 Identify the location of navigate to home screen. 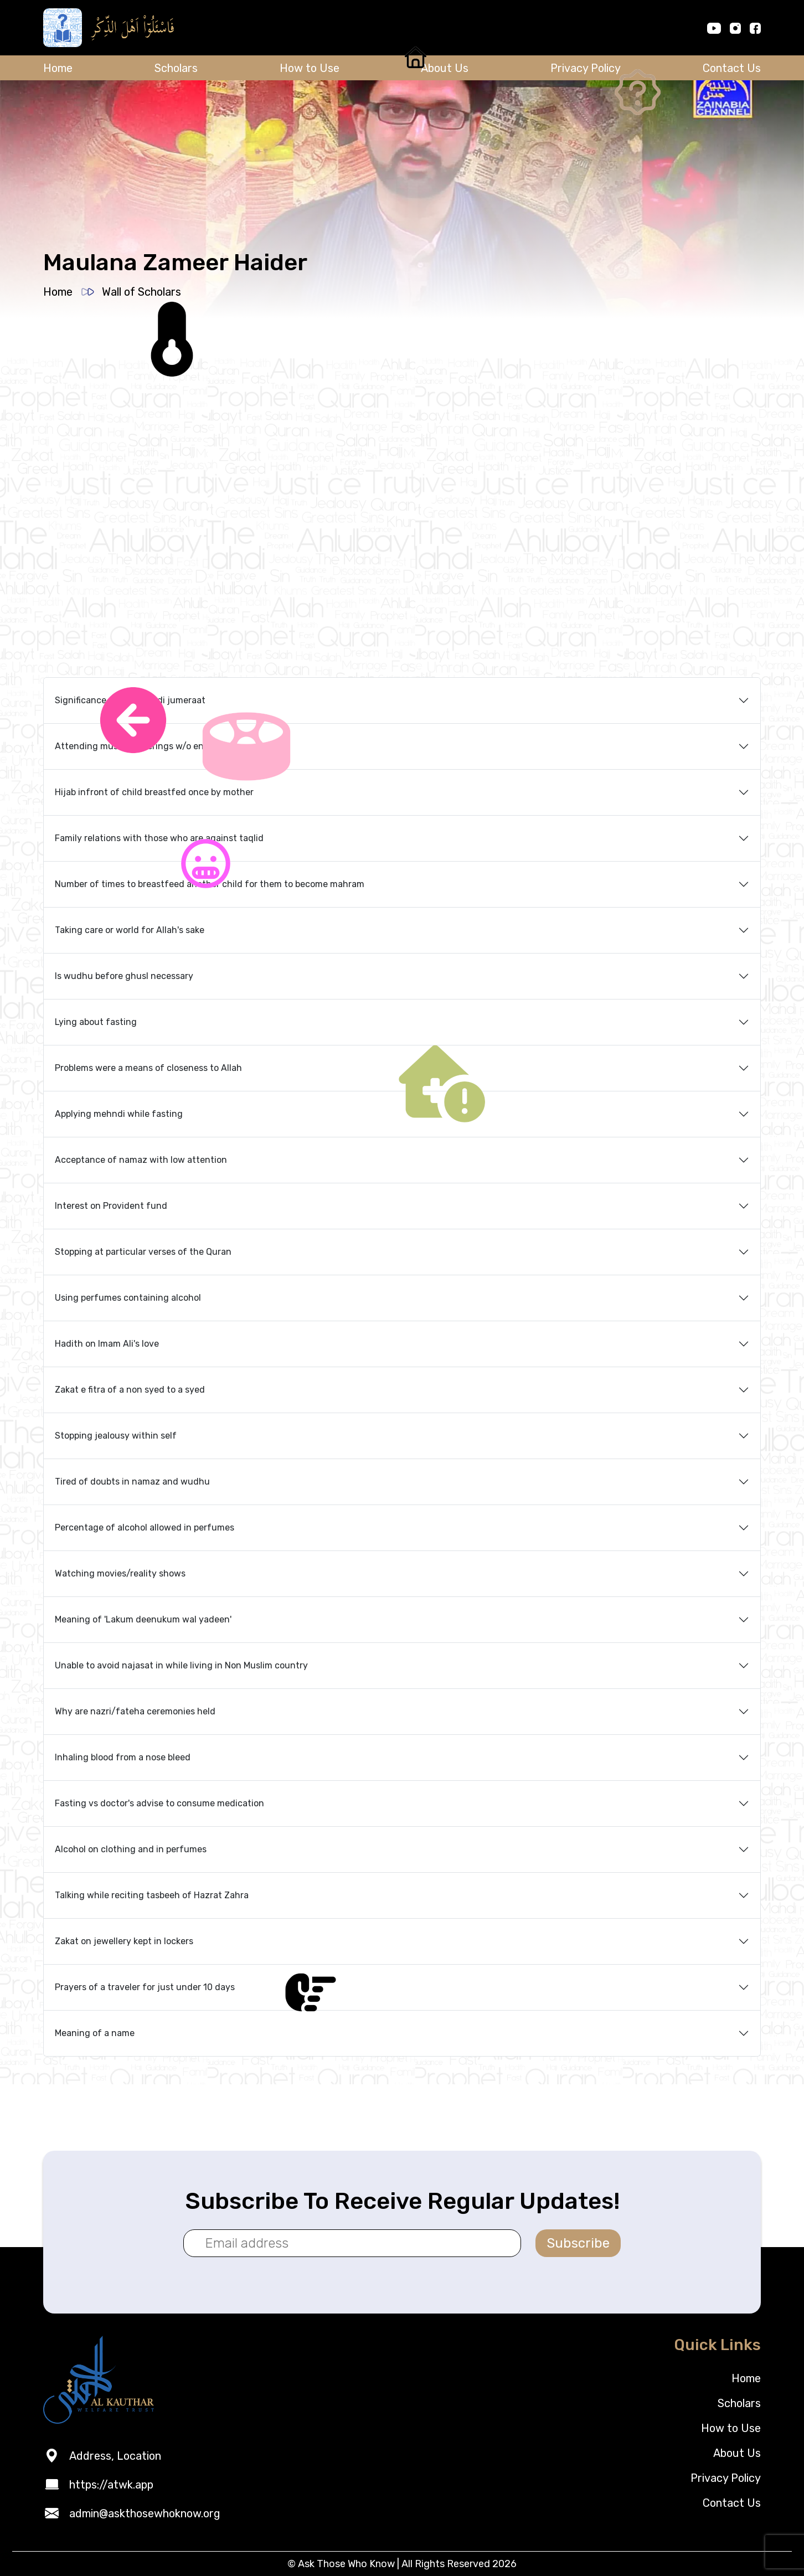
(415, 57).